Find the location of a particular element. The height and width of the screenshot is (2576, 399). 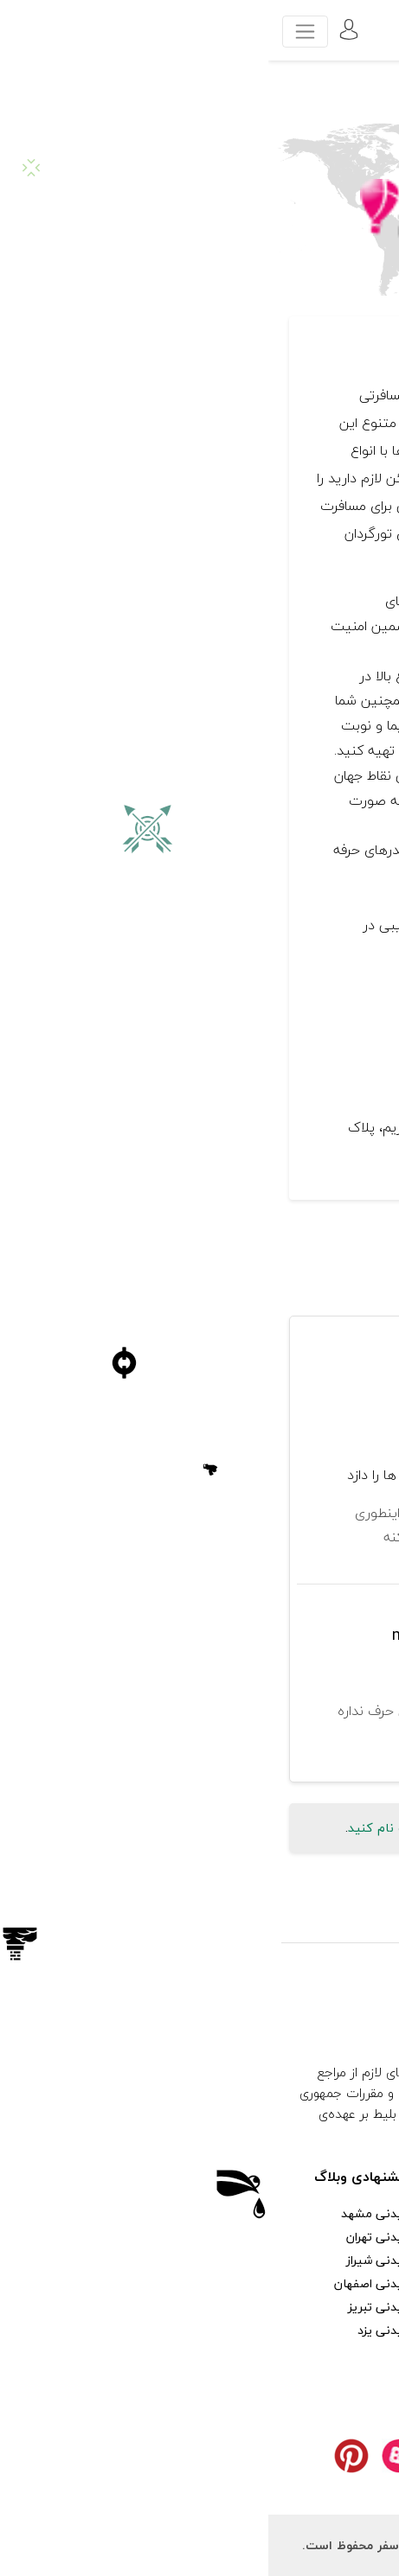

select venezuela as your country or region is located at coordinates (210, 1470).